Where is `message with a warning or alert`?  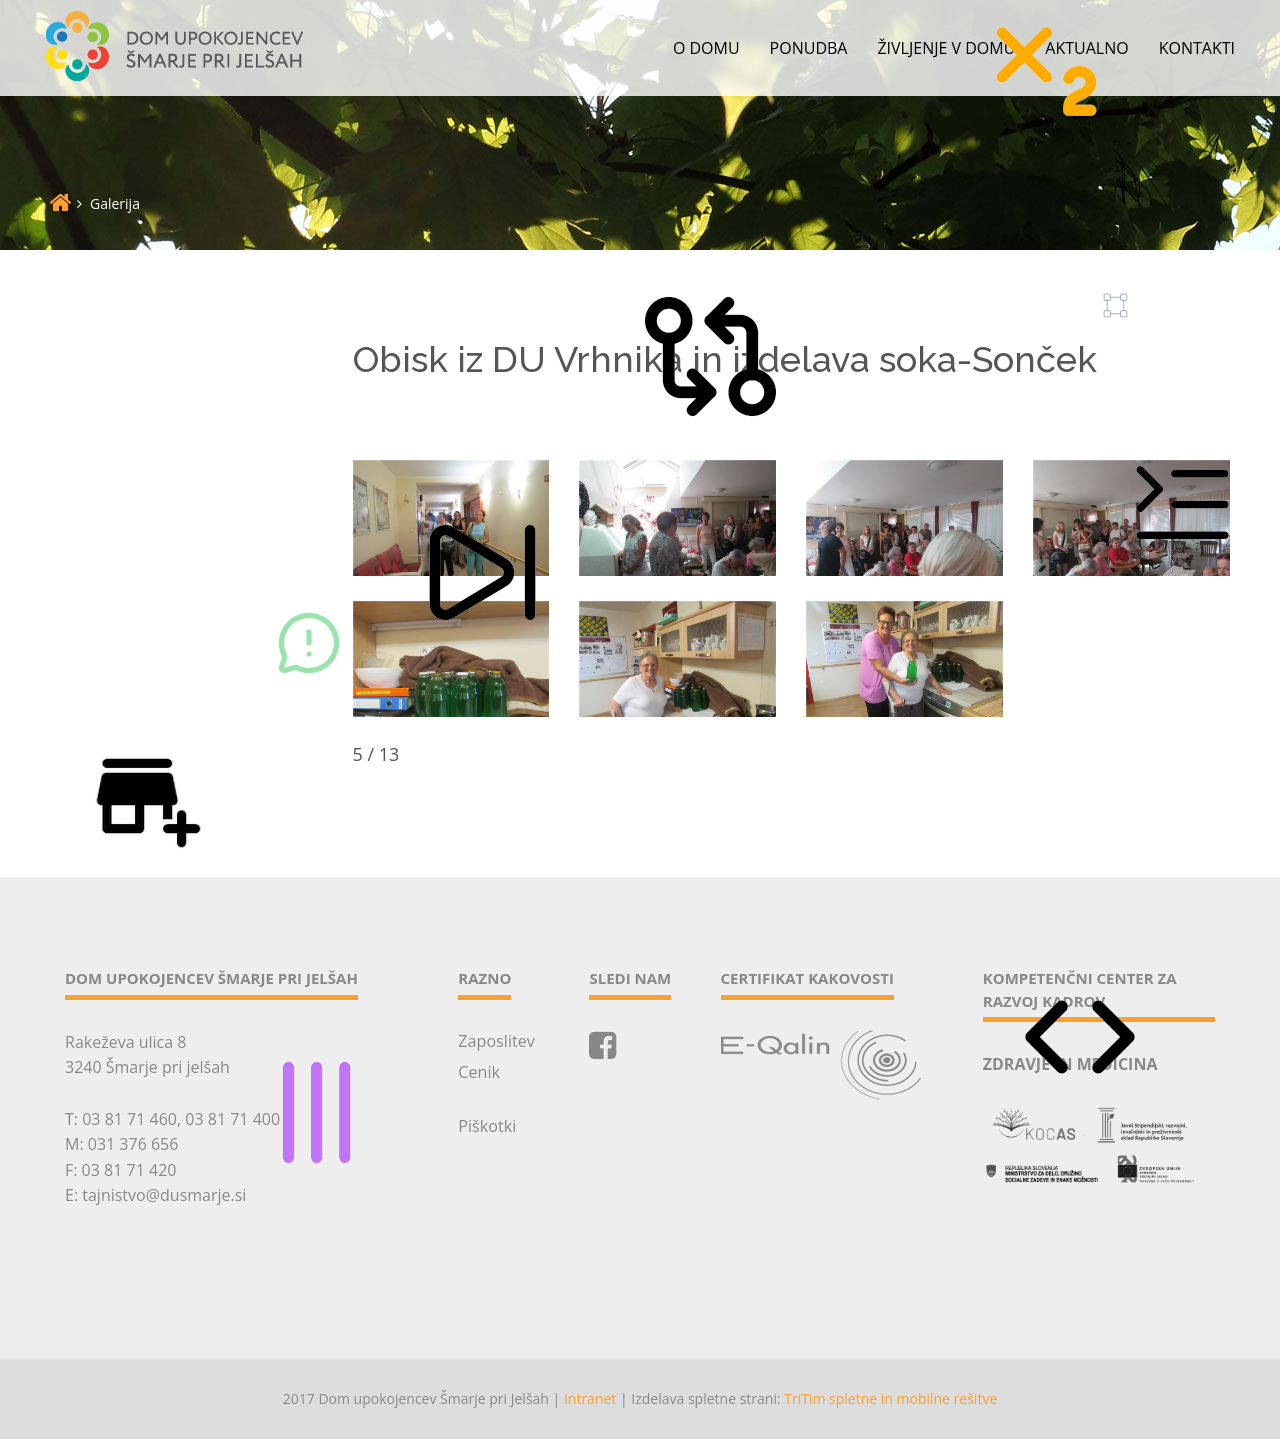
message with a warning or alert is located at coordinates (309, 643).